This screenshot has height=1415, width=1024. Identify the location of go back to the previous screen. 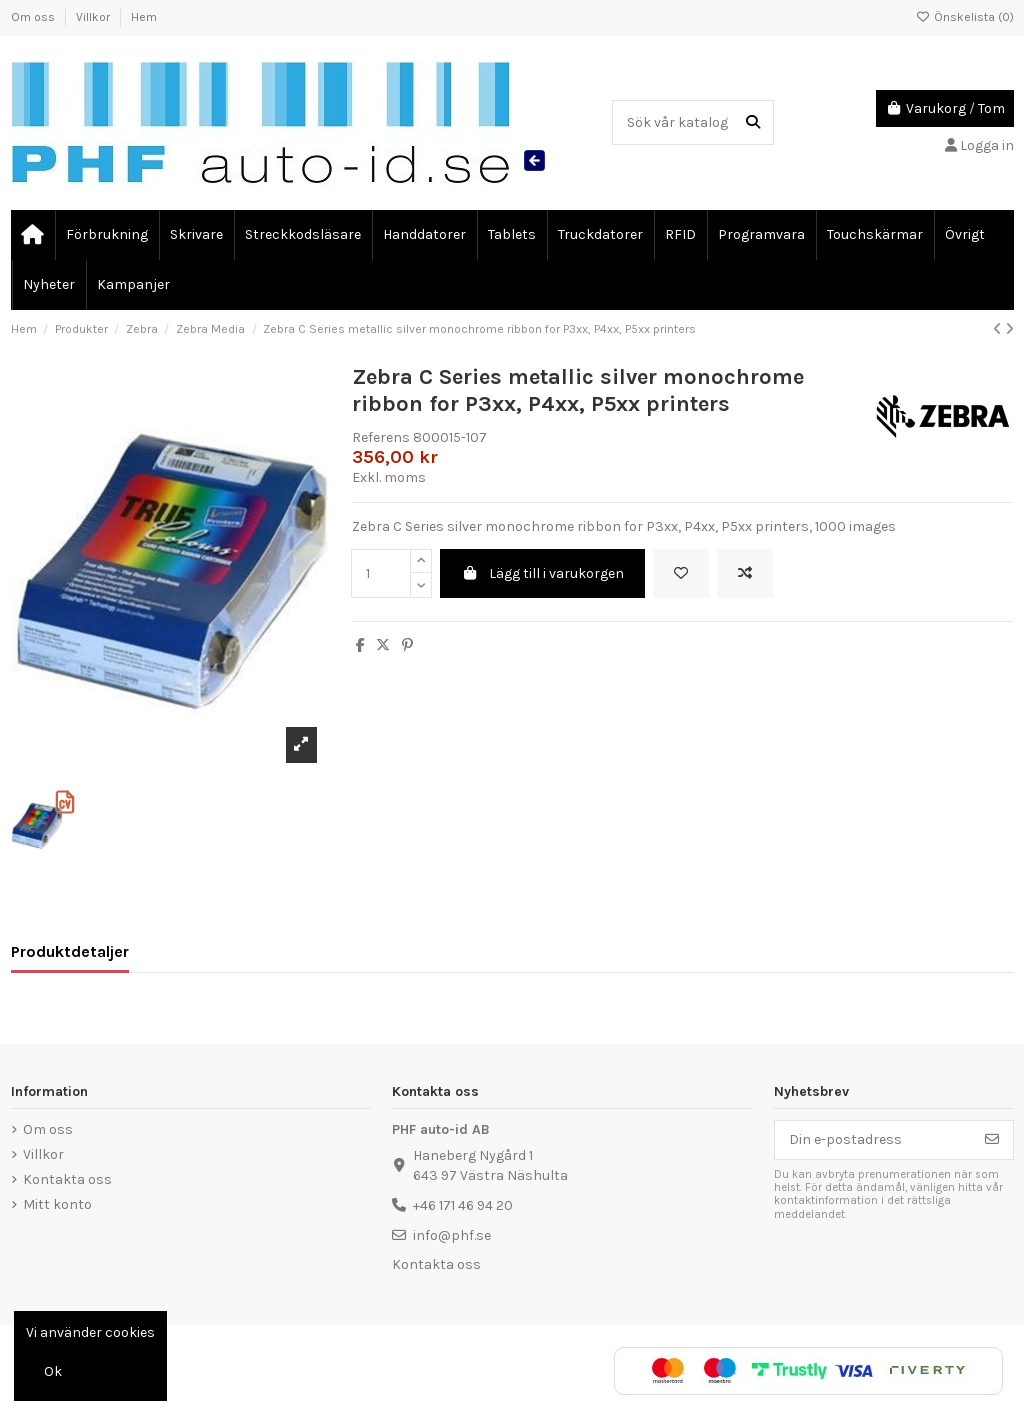
(534, 160).